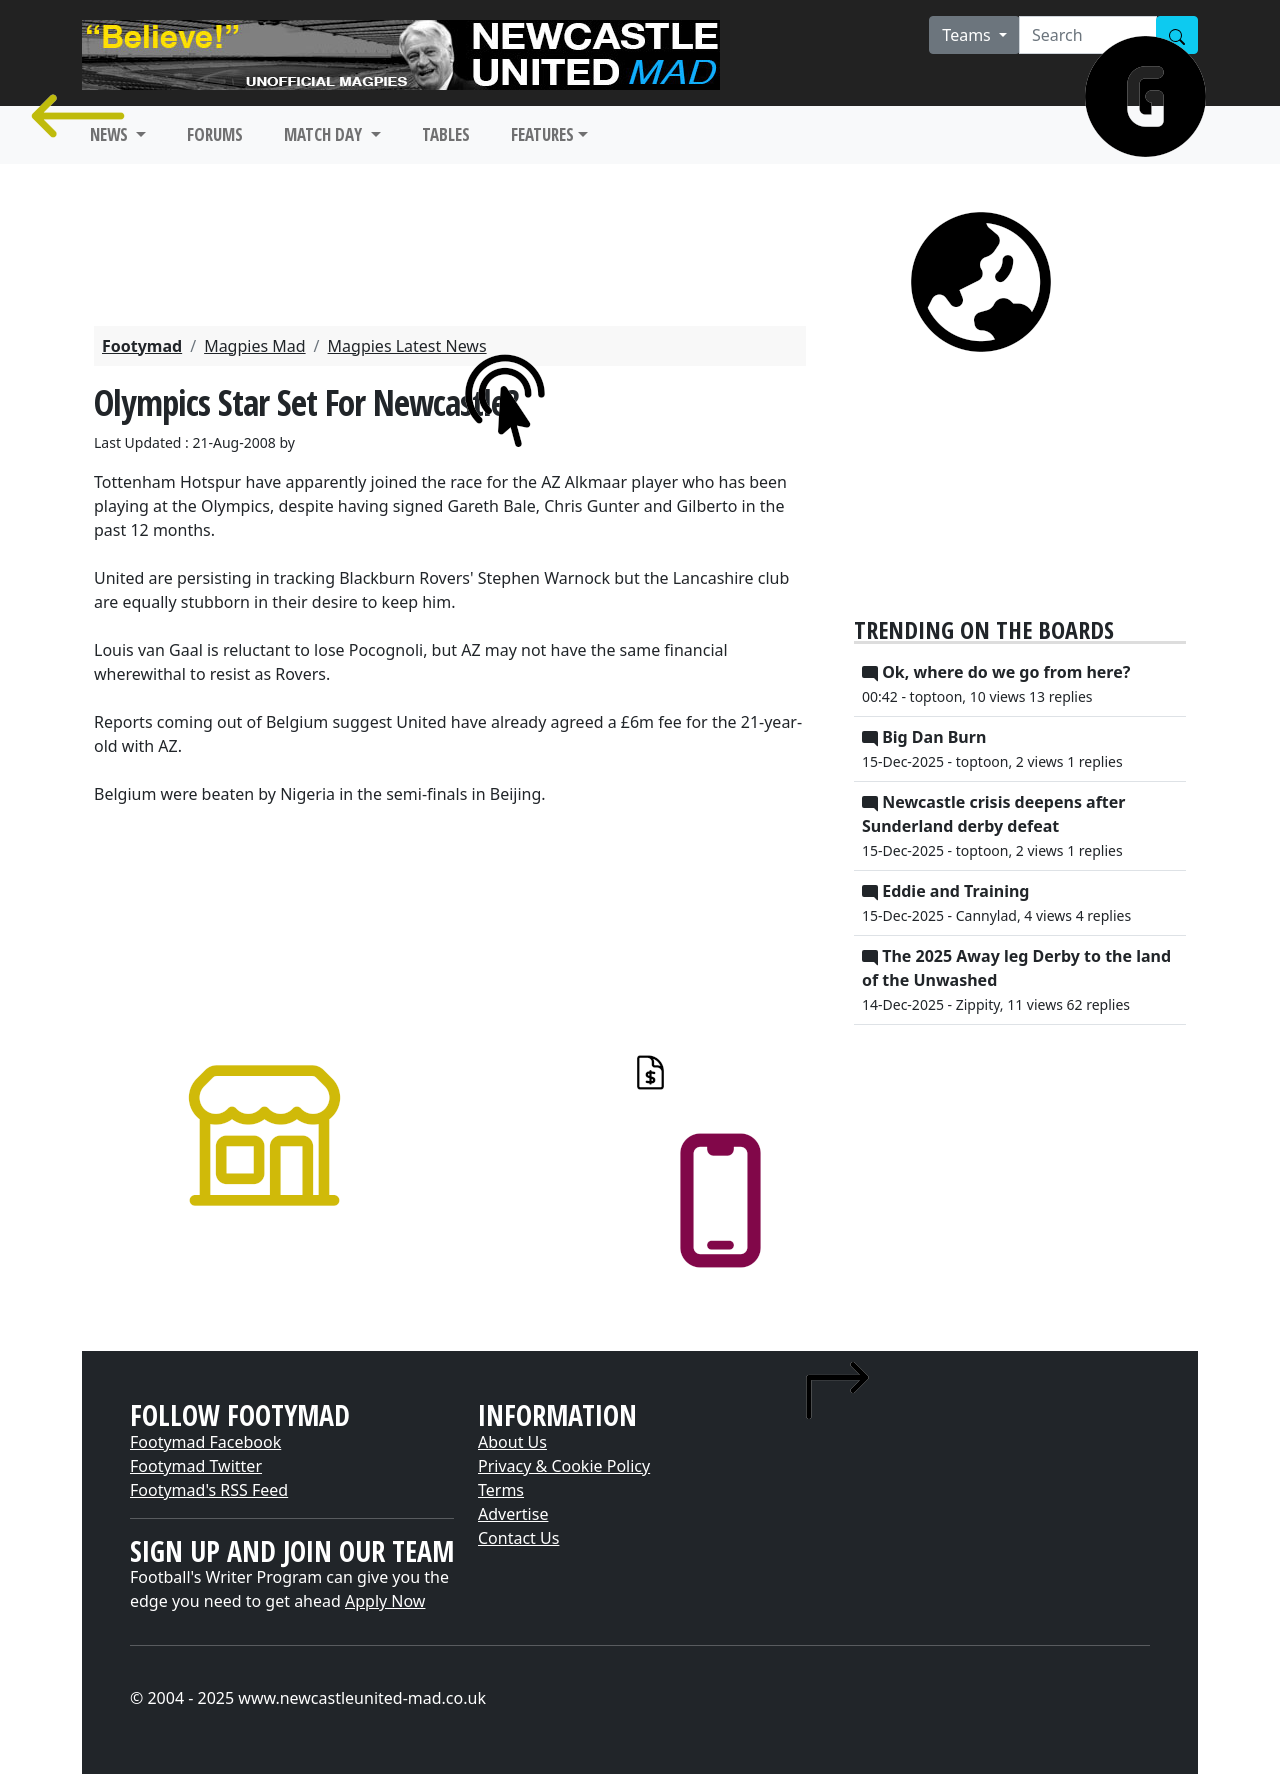 Image resolution: width=1280 pixels, height=1774 pixels. What do you see at coordinates (1145, 96) in the screenshot?
I see `google account or service indicator` at bounding box center [1145, 96].